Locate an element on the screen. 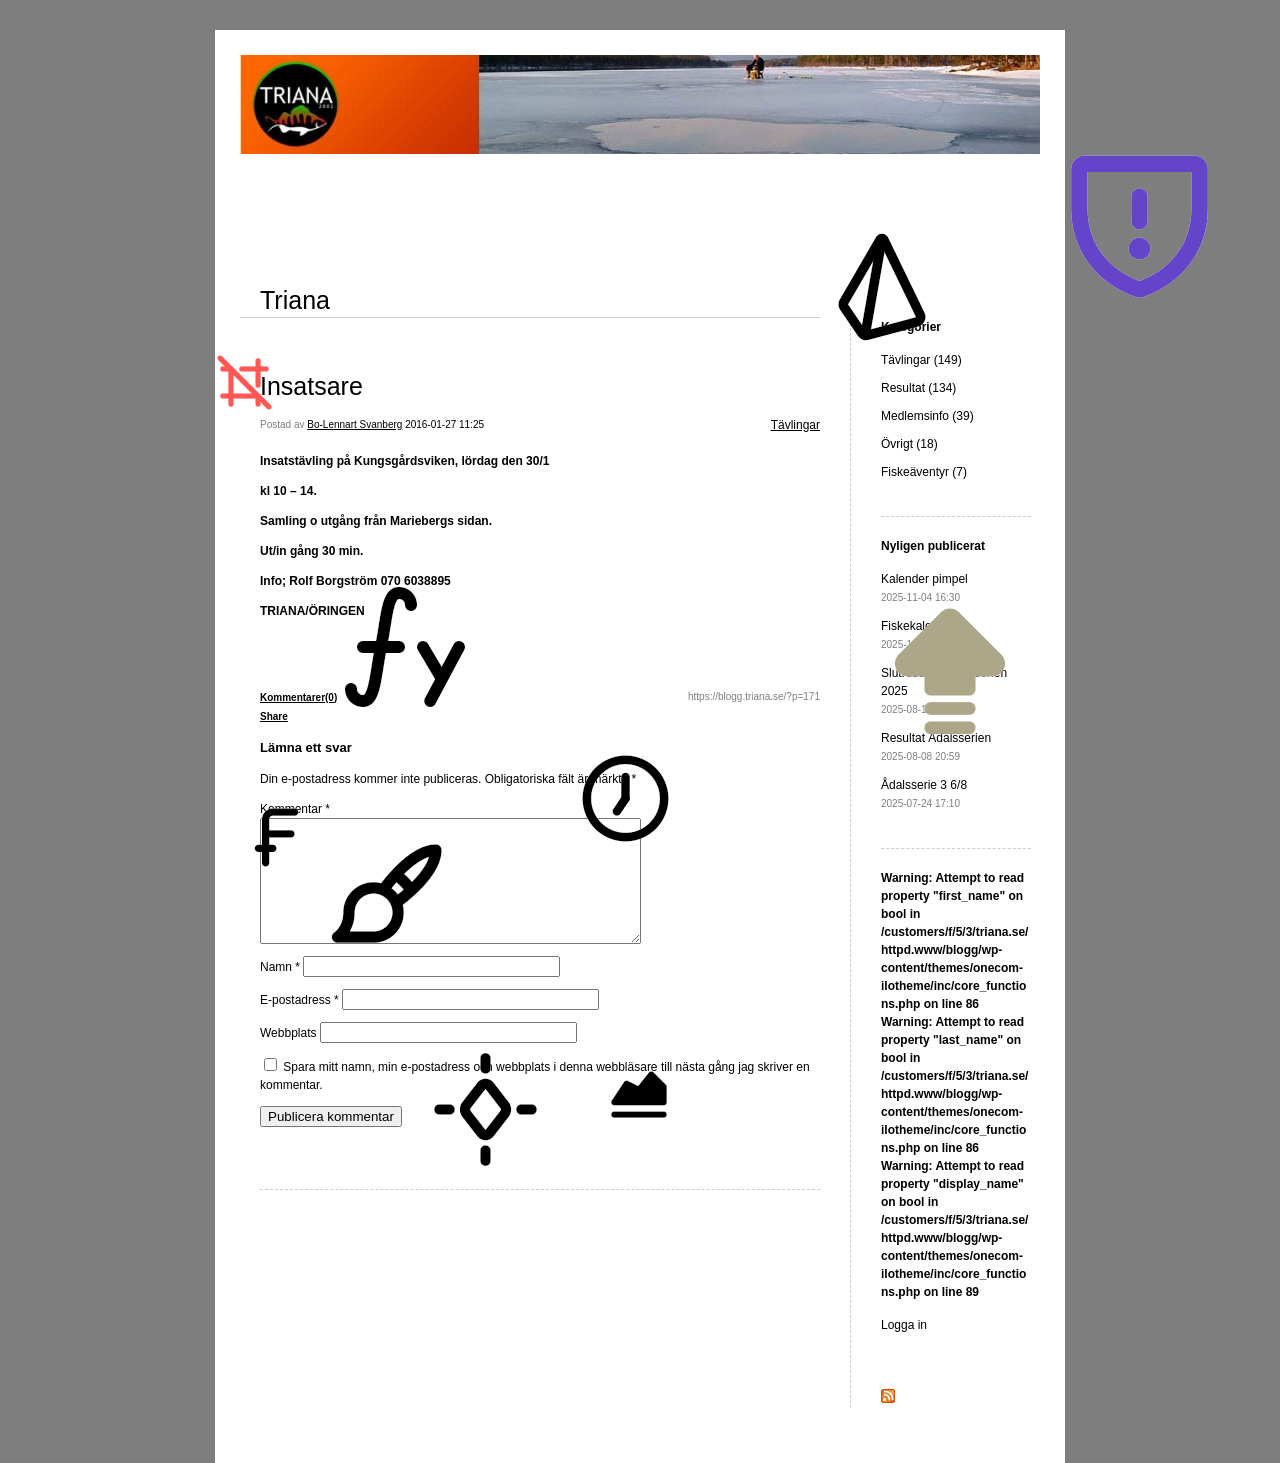 The image size is (1280, 1463). security warning or alert detected is located at coordinates (1139, 218).